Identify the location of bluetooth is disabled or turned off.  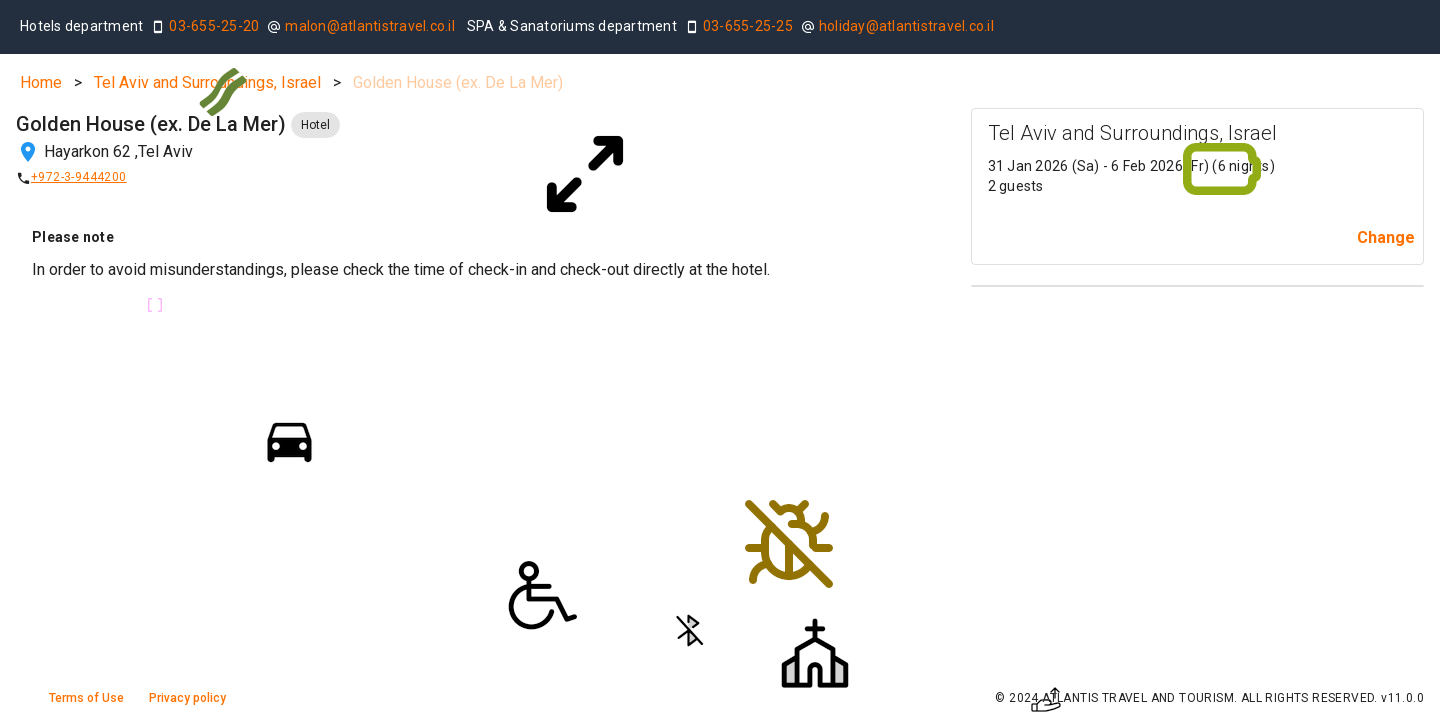
(688, 630).